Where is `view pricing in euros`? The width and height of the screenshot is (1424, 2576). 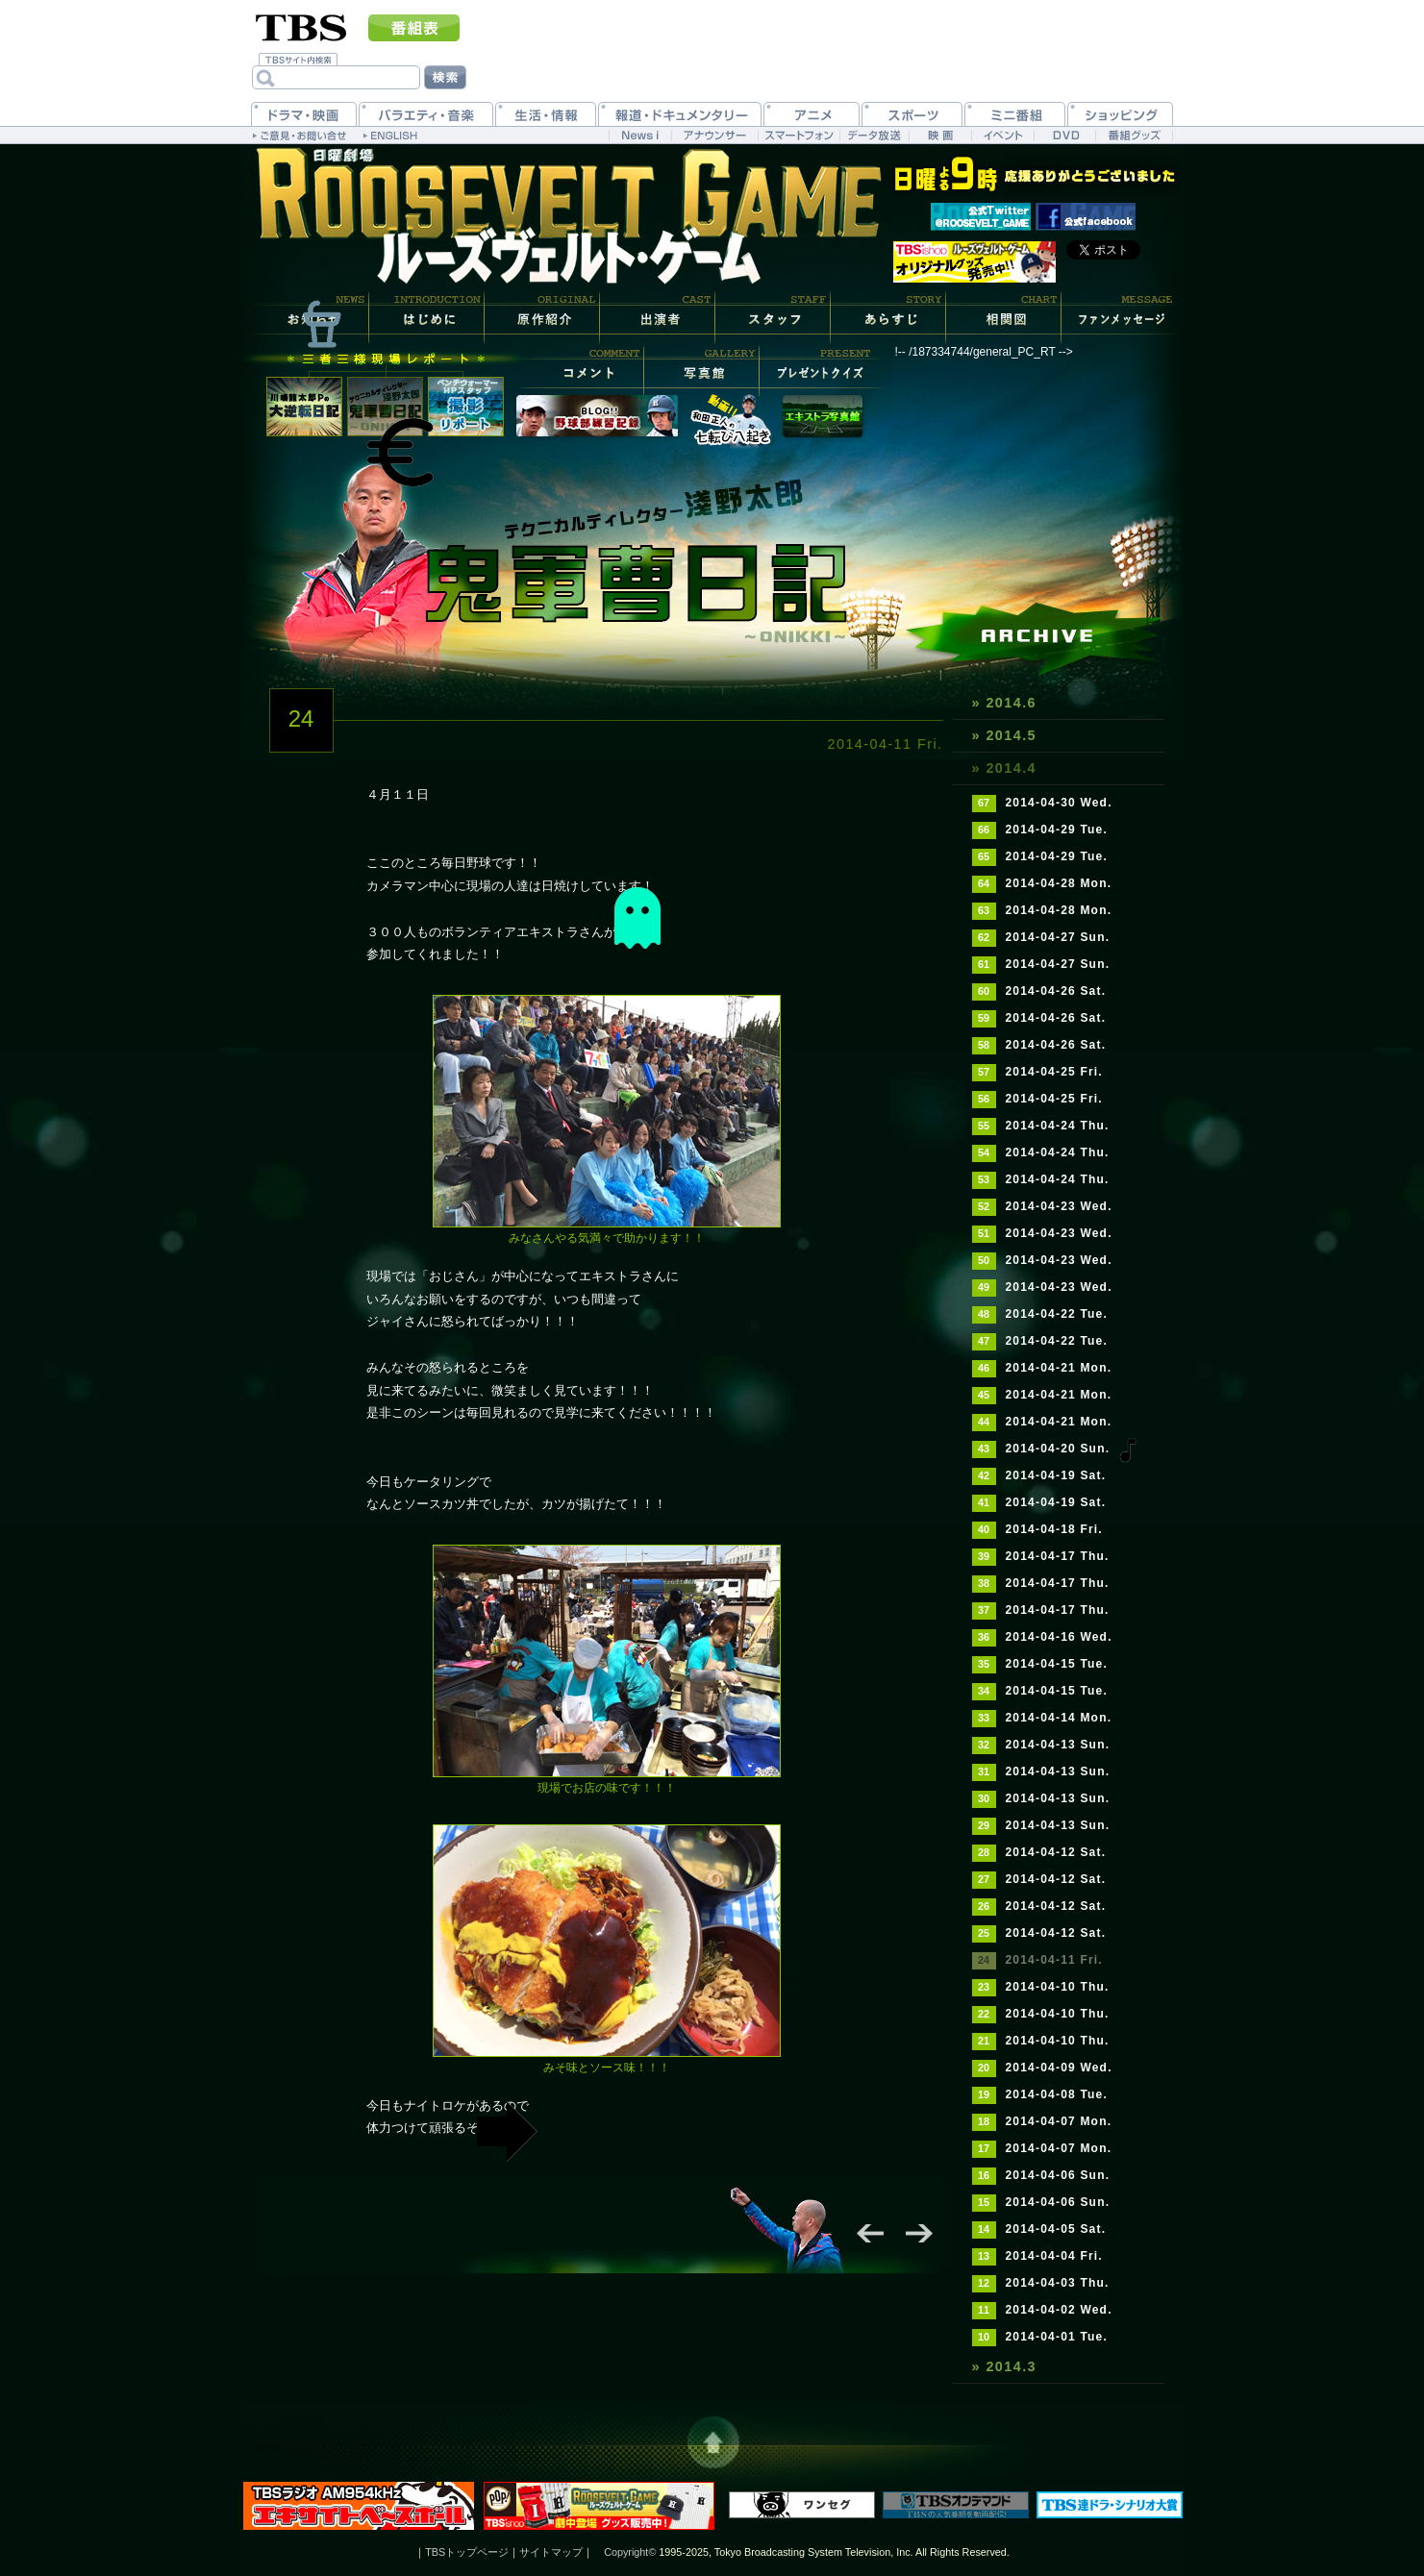
view pricing in euros is located at coordinates (401, 452).